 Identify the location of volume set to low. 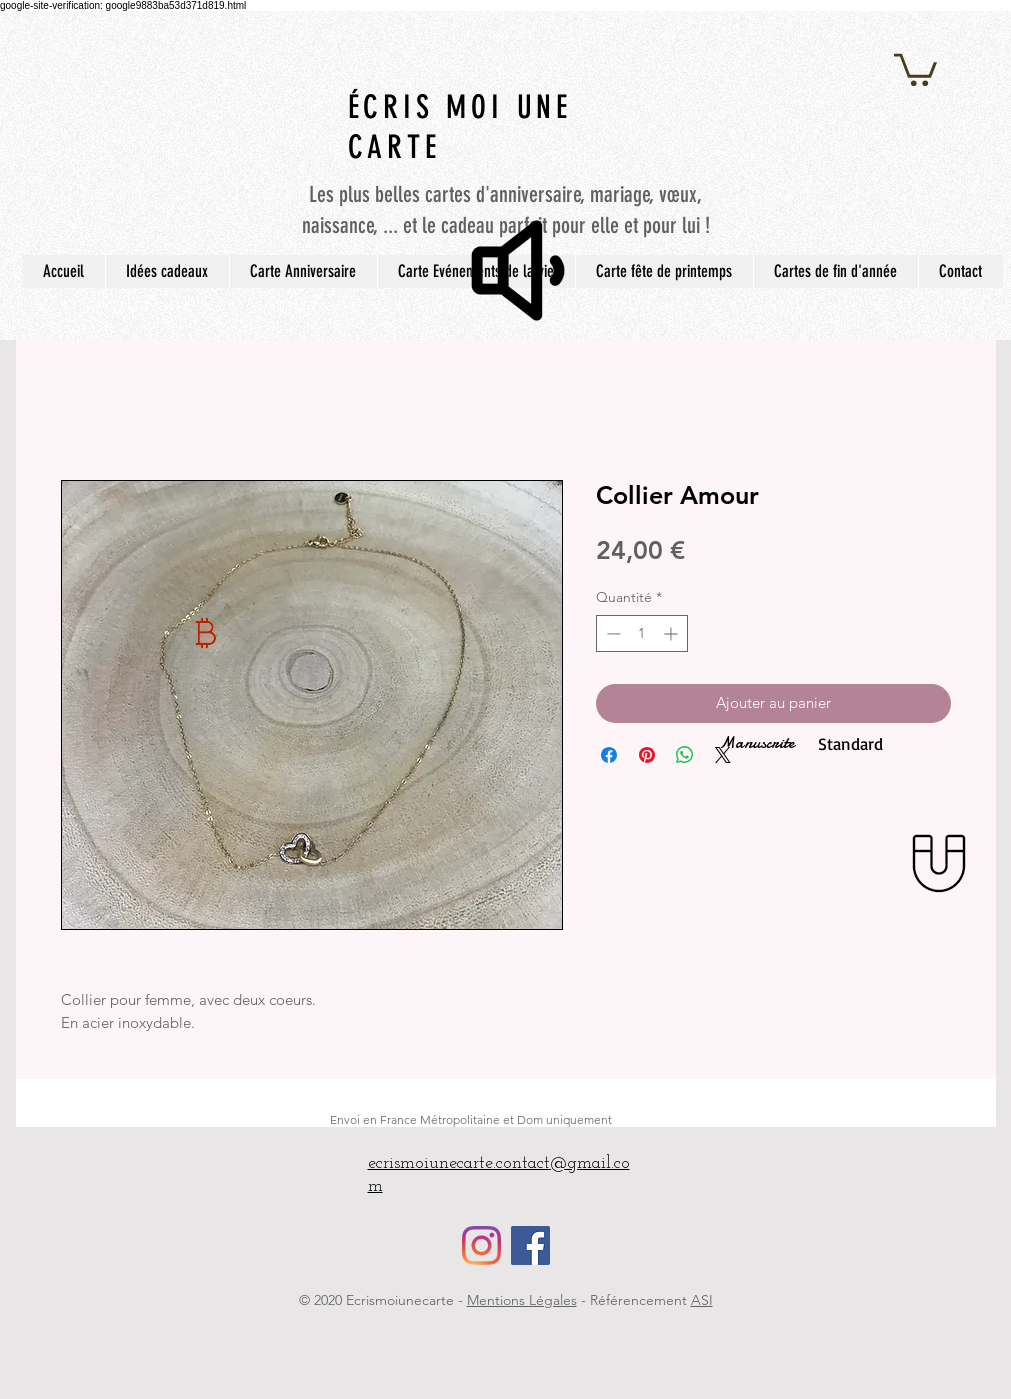
(525, 270).